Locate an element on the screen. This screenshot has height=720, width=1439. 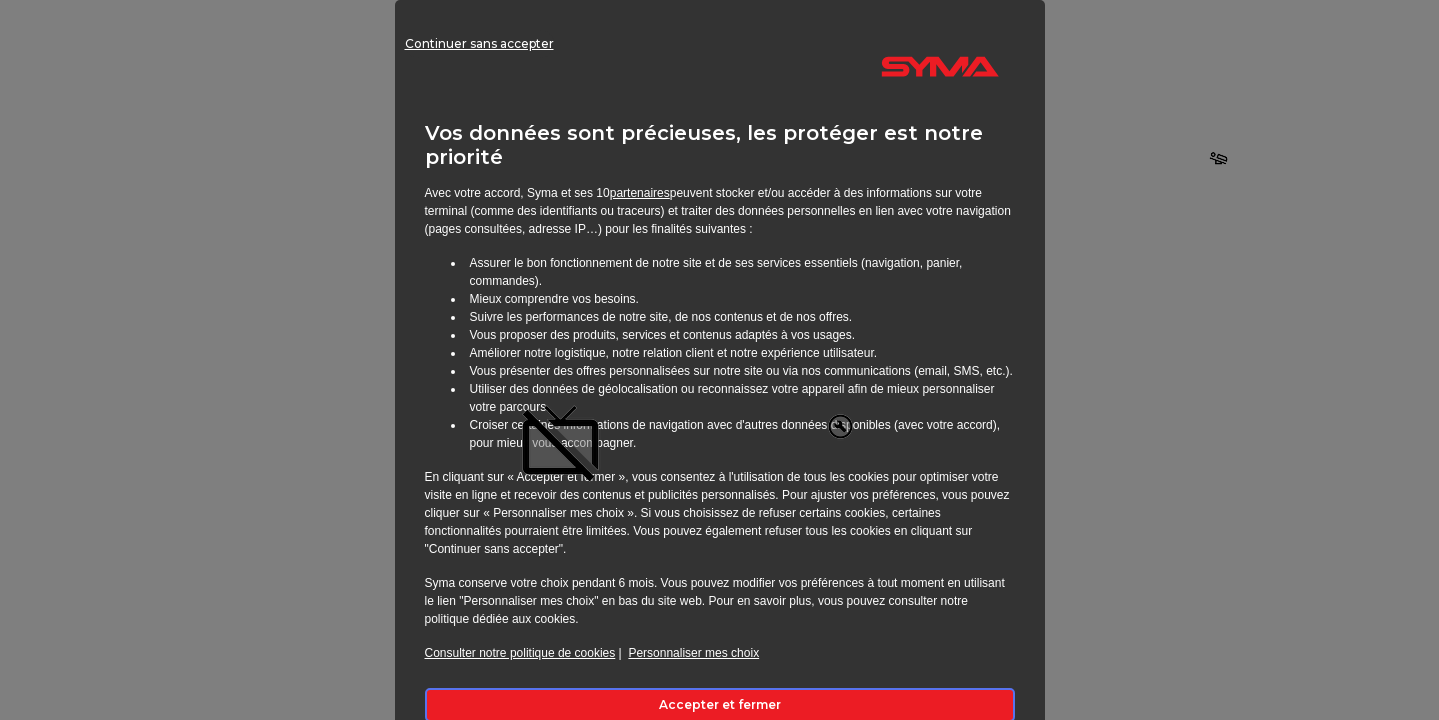
access settings or configuration options is located at coordinates (840, 426).